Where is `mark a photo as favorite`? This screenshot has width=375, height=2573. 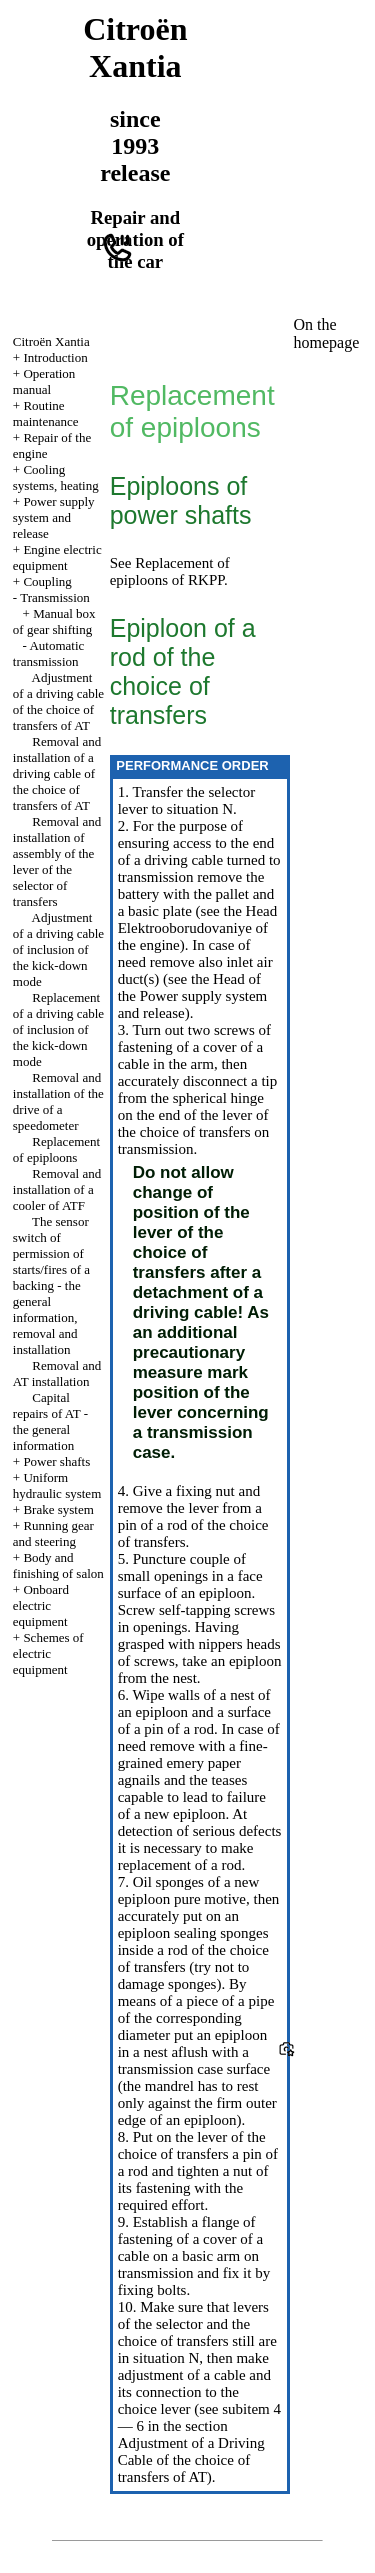
mark a photo as favorite is located at coordinates (286, 2048).